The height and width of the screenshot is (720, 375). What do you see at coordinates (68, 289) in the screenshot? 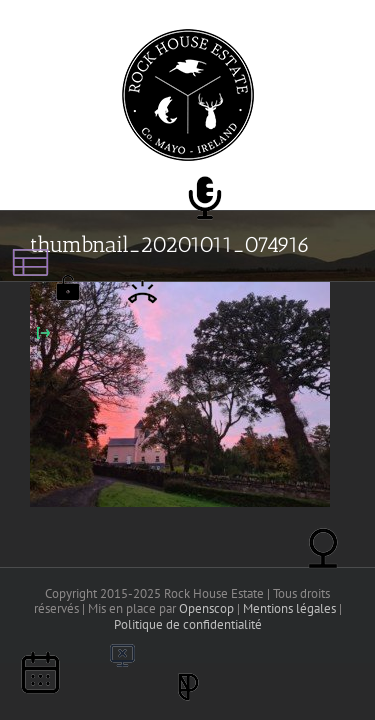
I see `unlock or access secured content` at bounding box center [68, 289].